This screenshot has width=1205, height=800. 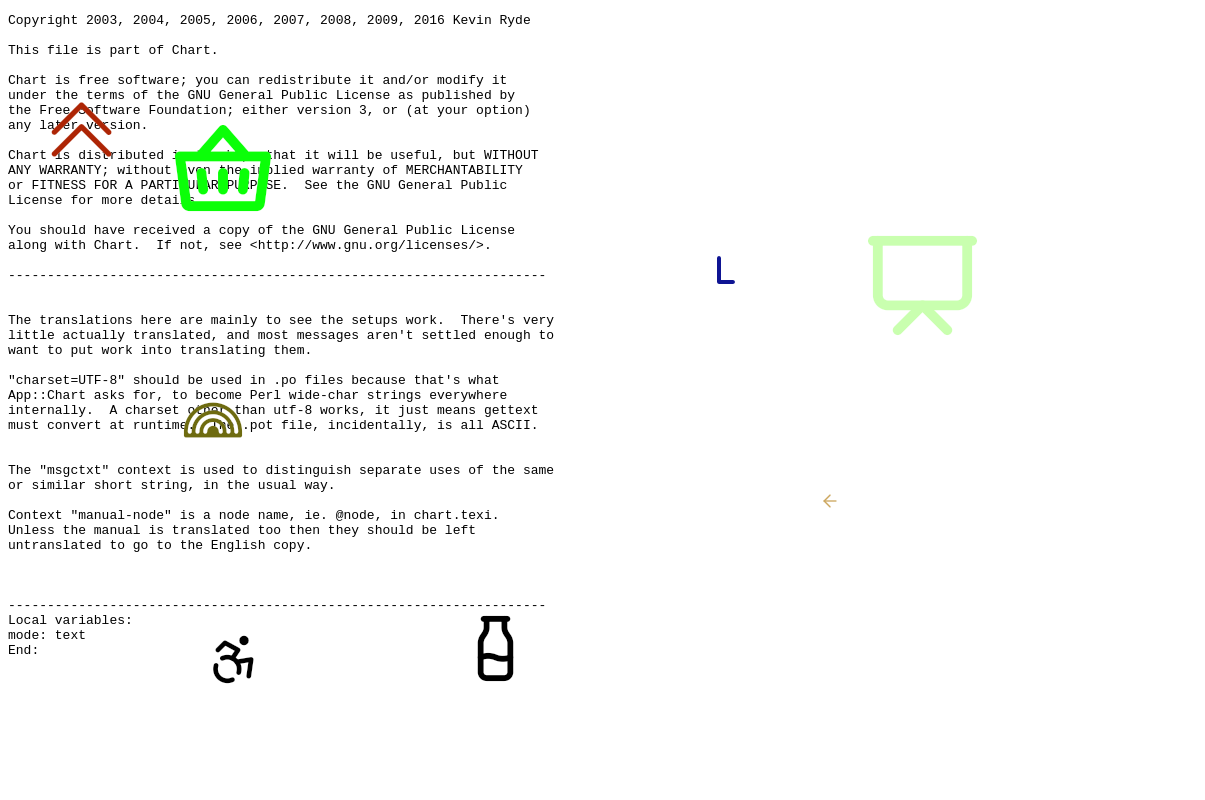 I want to click on scroll to top of page, so click(x=81, y=129).